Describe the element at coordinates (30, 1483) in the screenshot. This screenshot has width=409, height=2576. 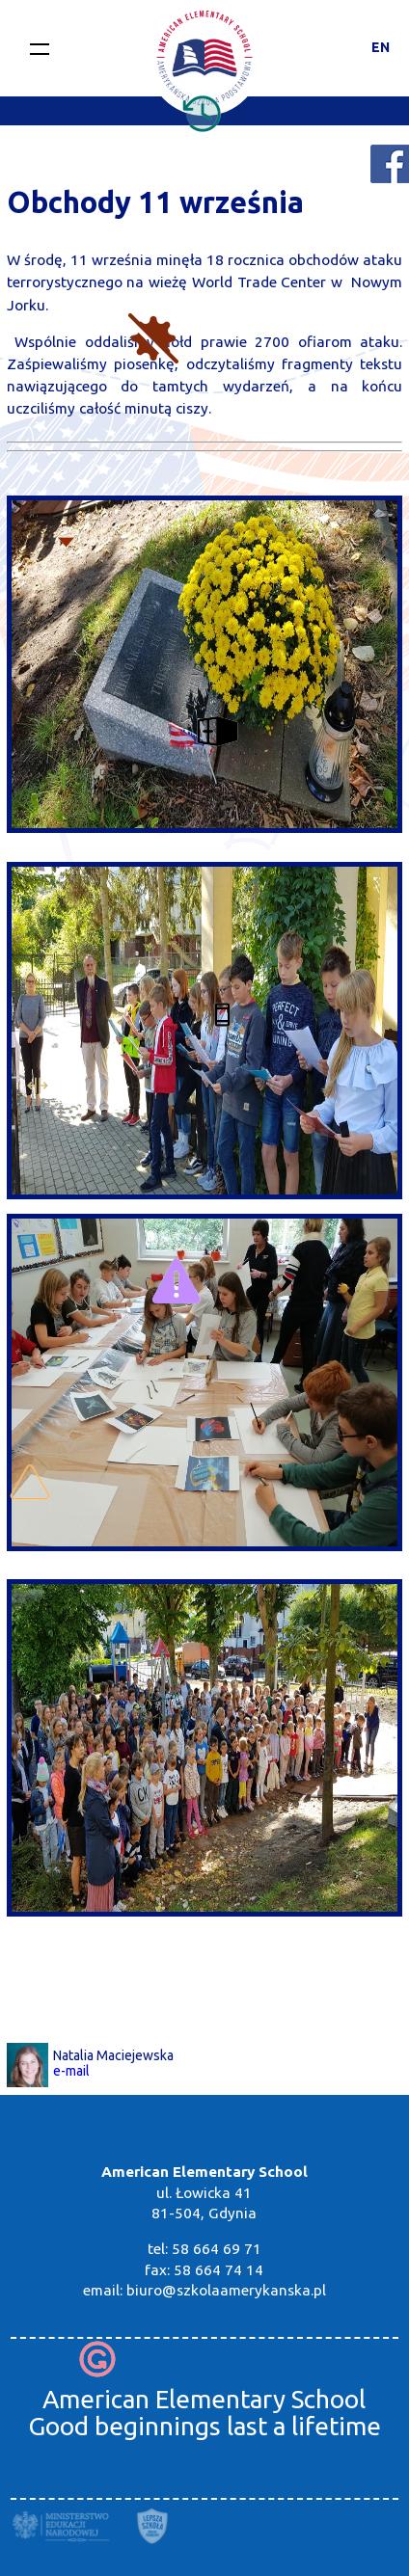
I see `play or start media content` at that location.